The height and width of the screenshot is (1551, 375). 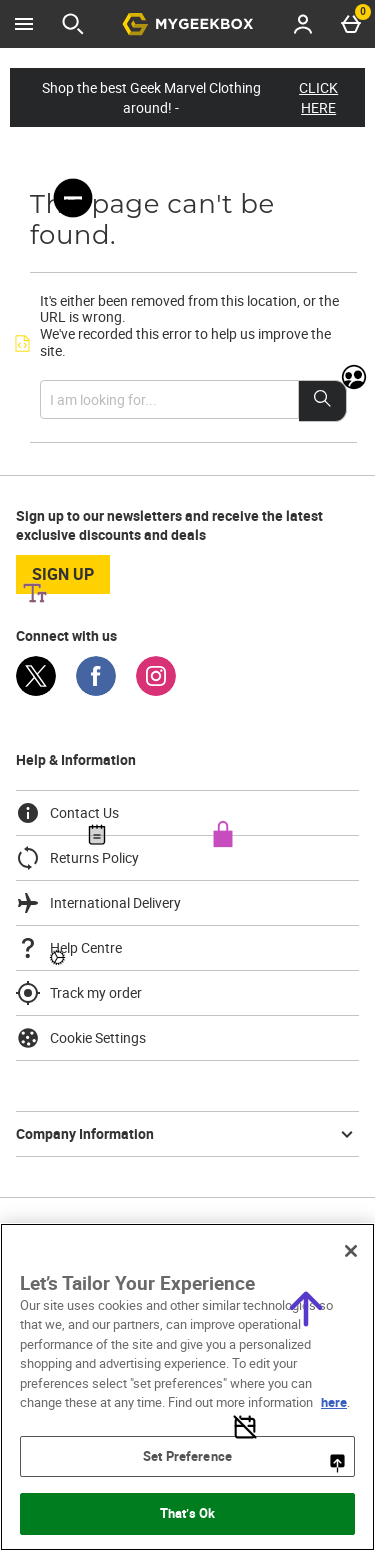 What do you see at coordinates (354, 377) in the screenshot?
I see `view group or team members` at bounding box center [354, 377].